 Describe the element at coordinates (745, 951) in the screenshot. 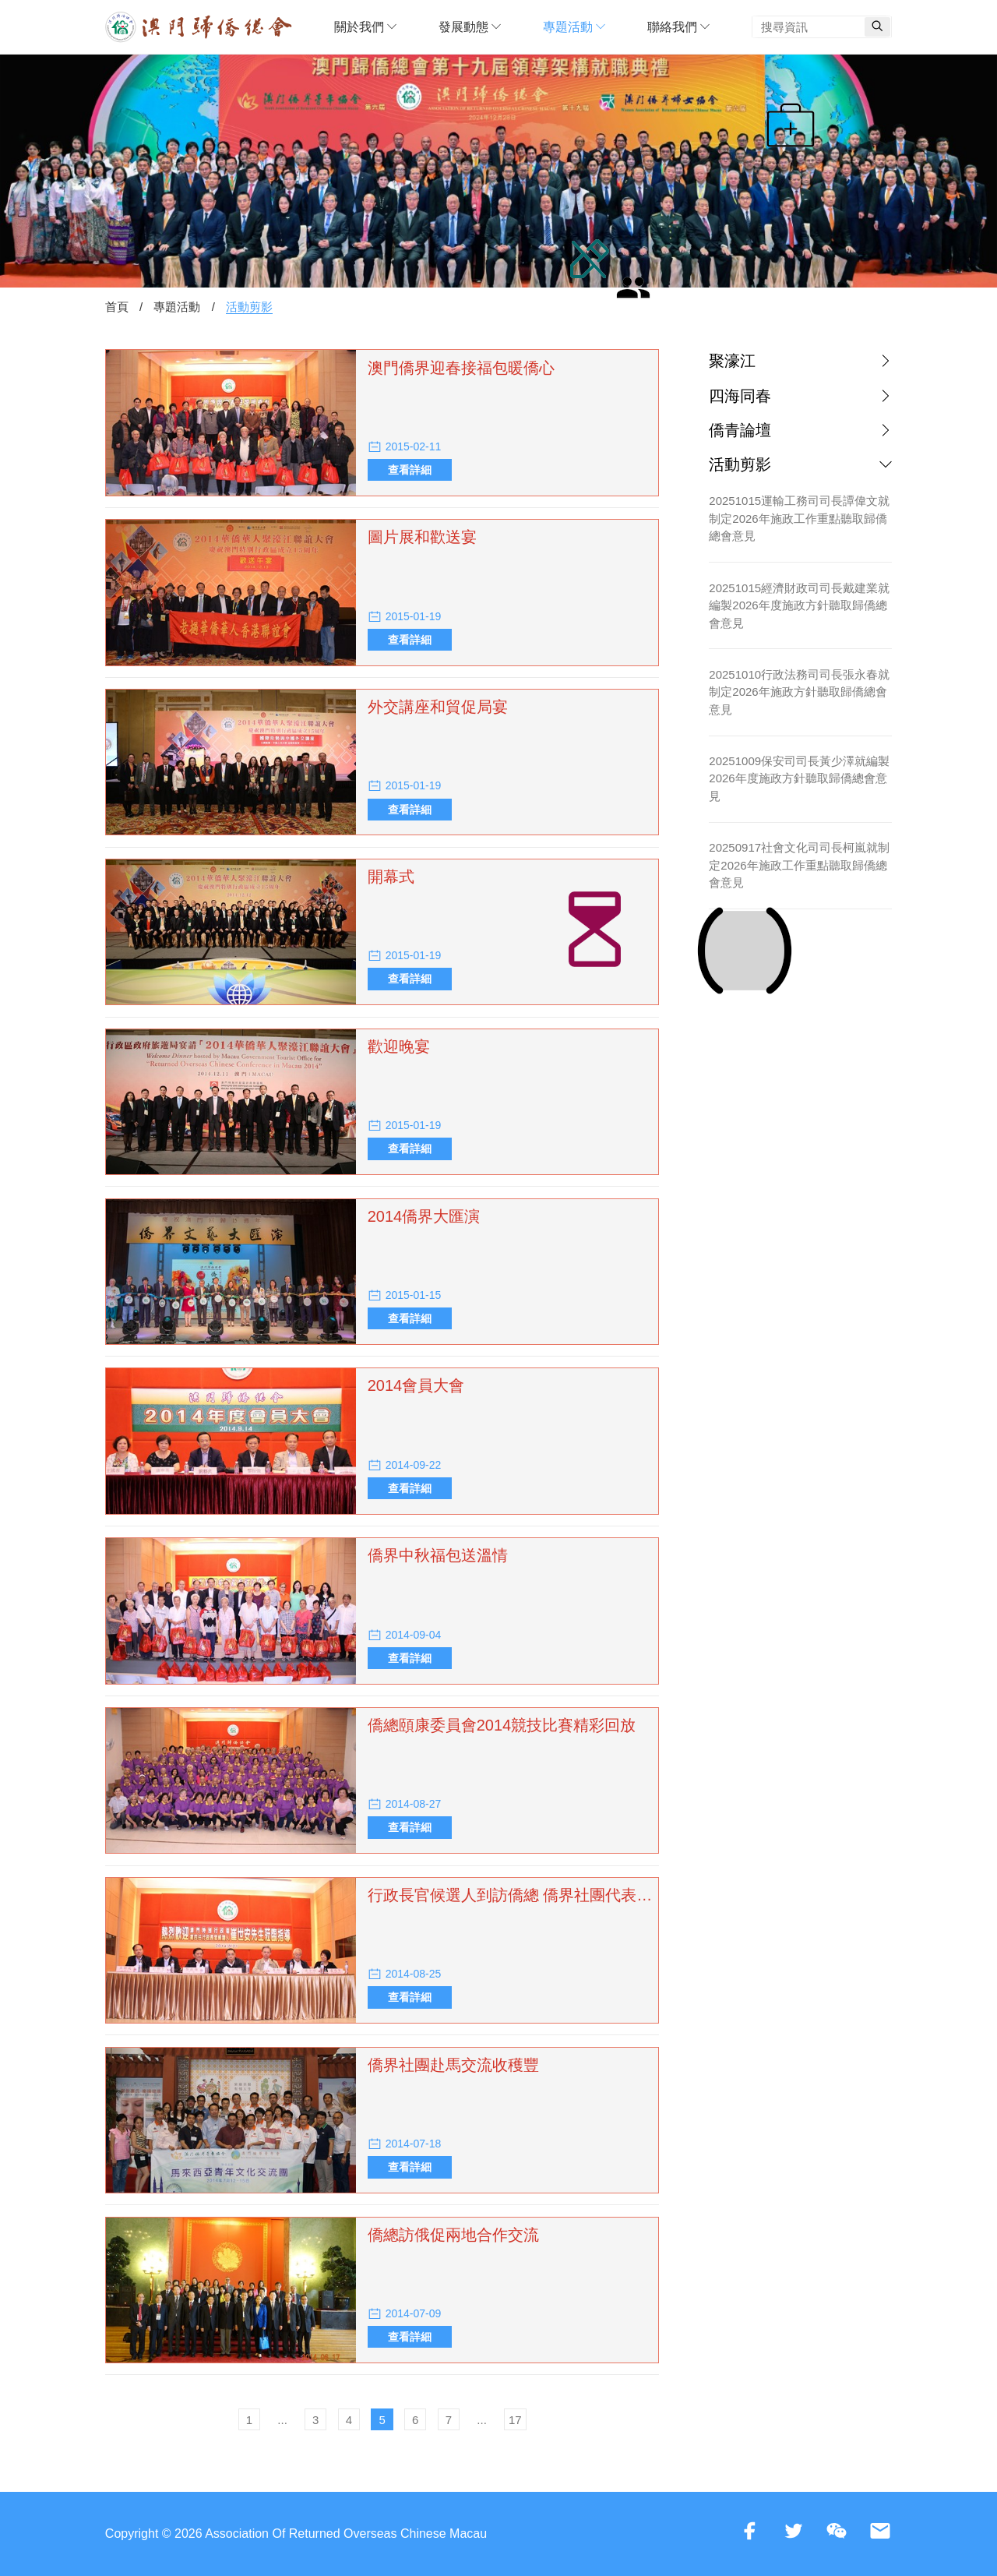

I see `insert parentheses in text or code` at that location.